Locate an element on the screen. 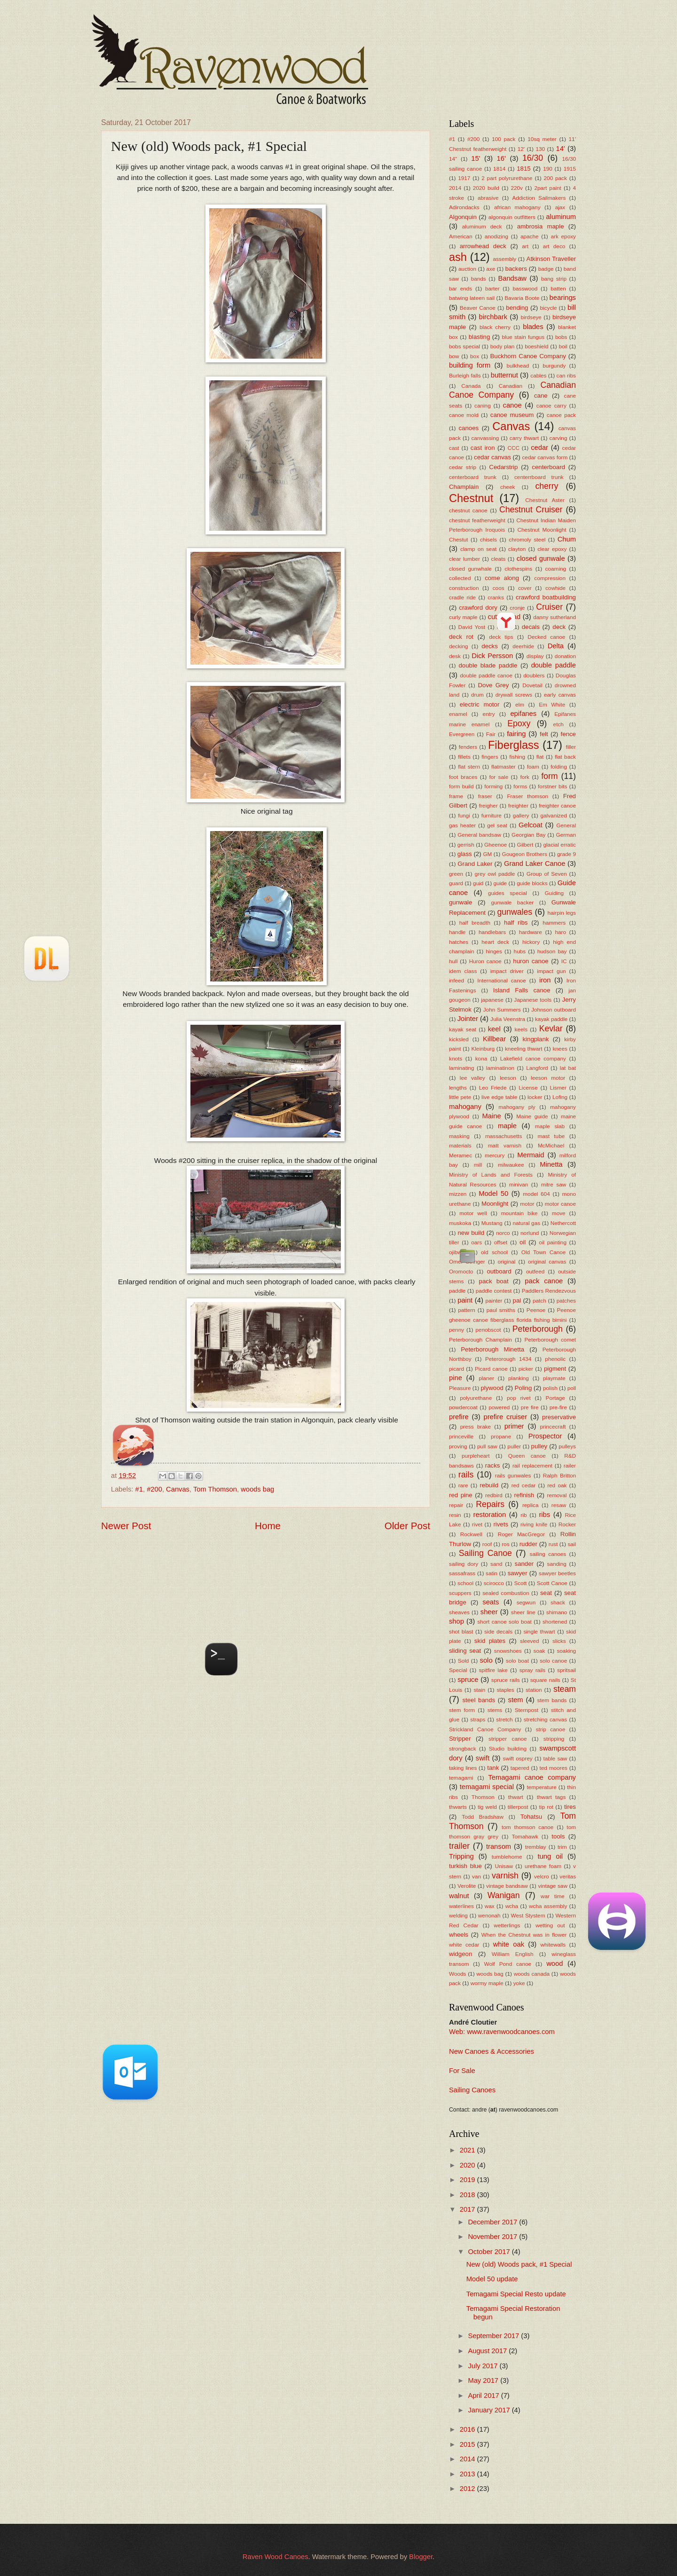 This screenshot has width=677, height=2576. open the terminal application is located at coordinates (221, 1659).